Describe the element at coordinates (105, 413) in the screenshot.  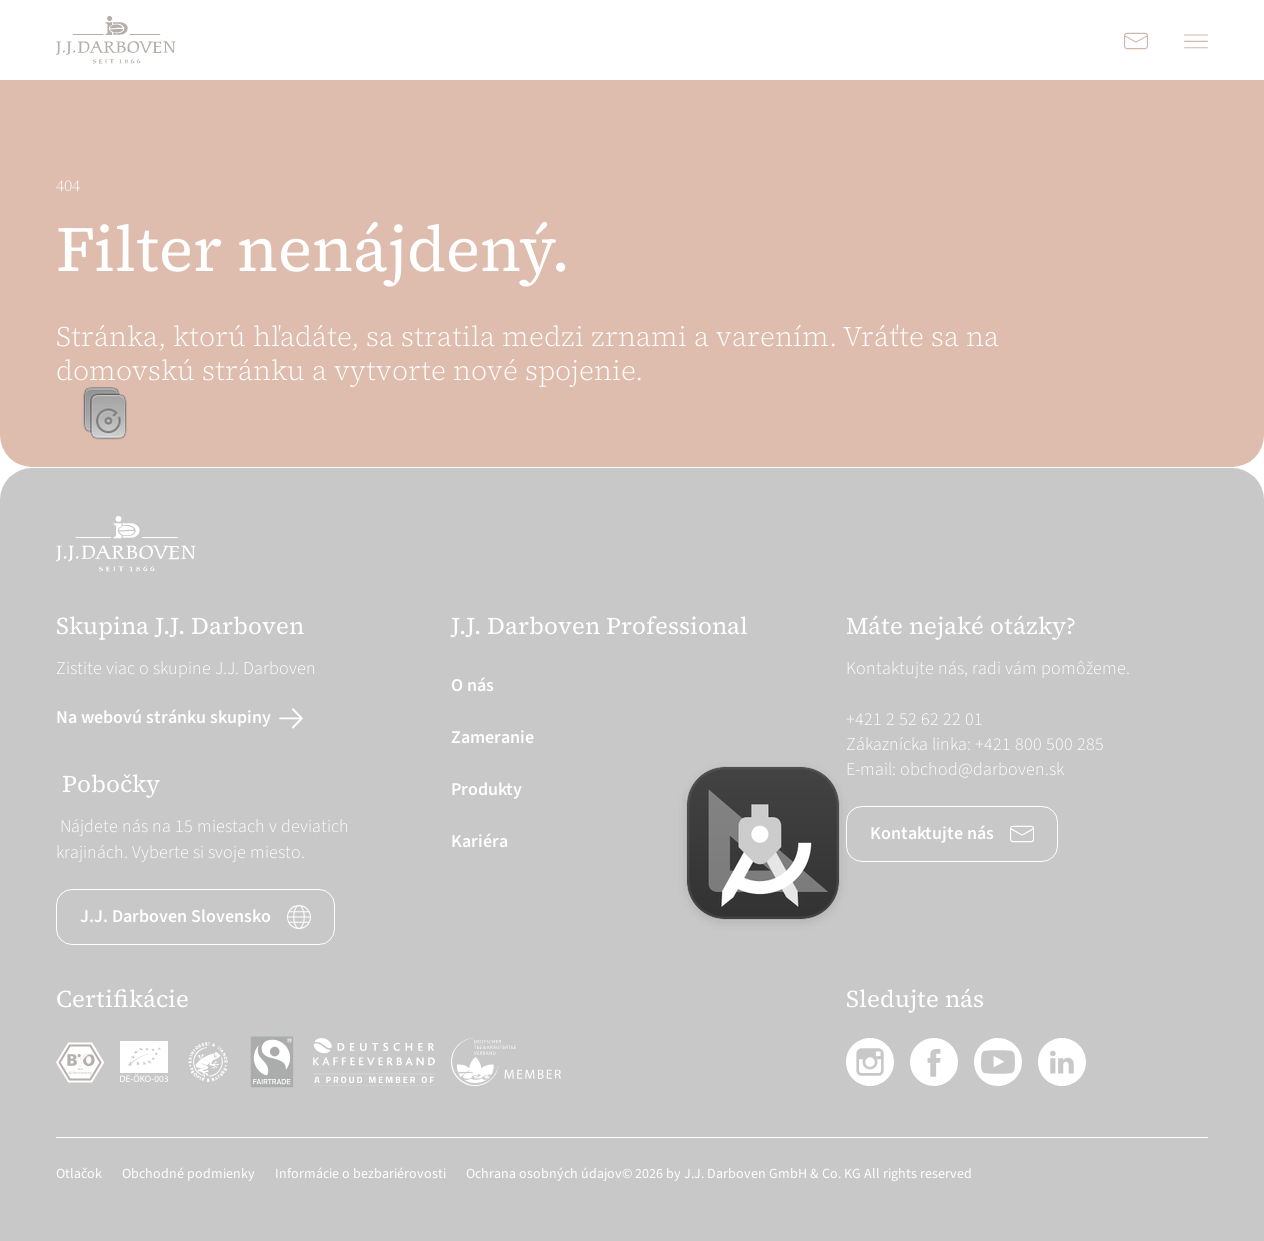
I see `access multiple disk drives or storage devices` at that location.